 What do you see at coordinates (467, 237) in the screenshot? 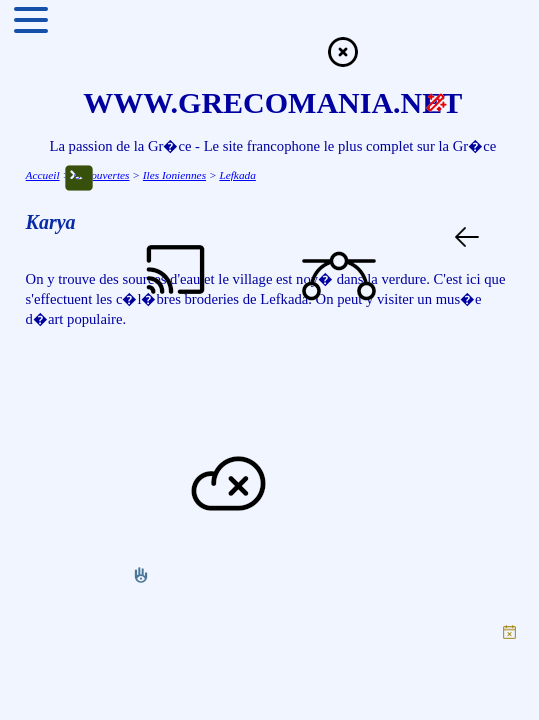
I see `go back to the previous screen` at bounding box center [467, 237].